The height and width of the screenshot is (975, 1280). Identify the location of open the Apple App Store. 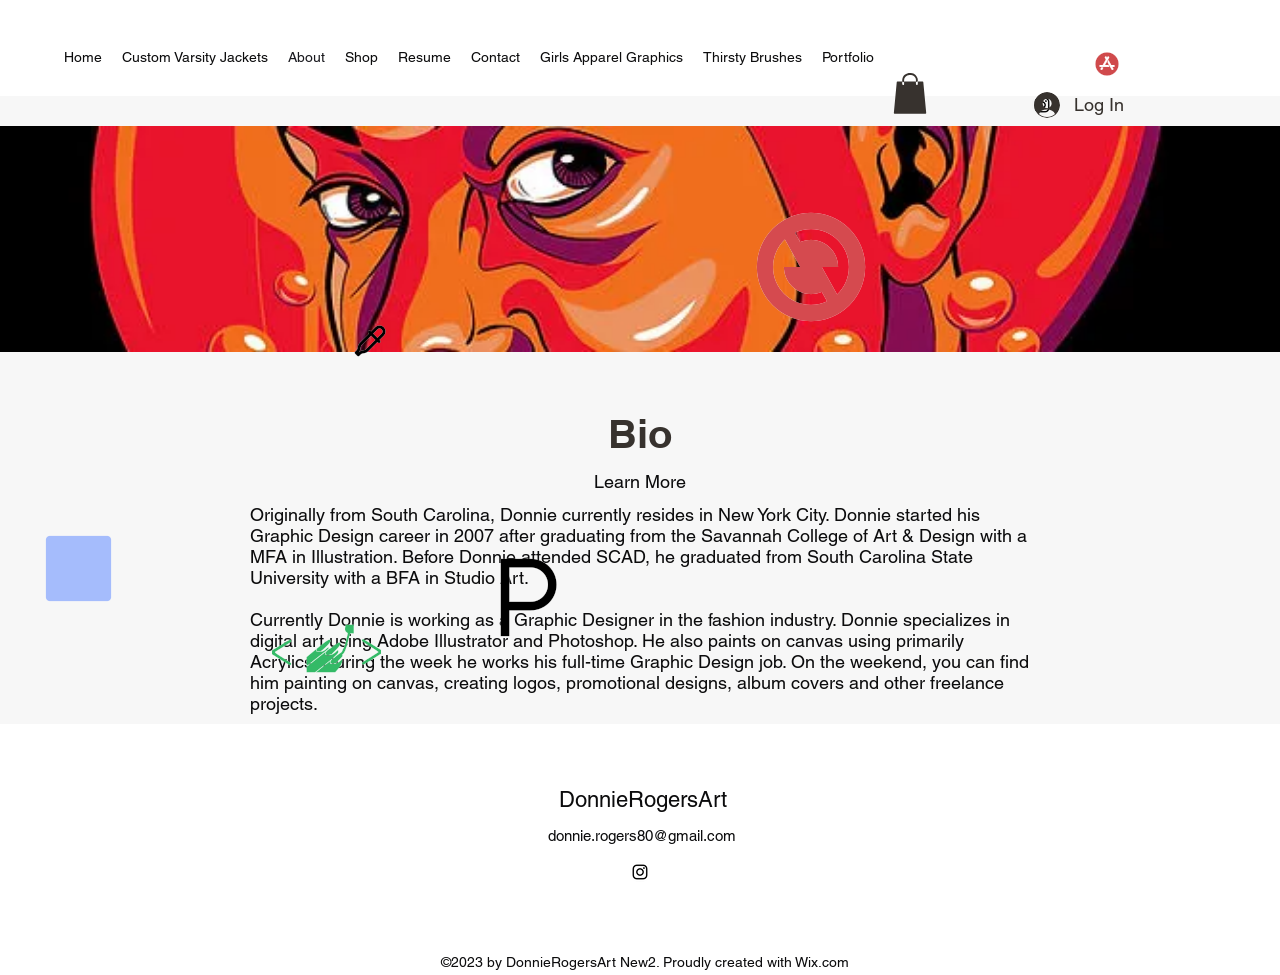
(1107, 64).